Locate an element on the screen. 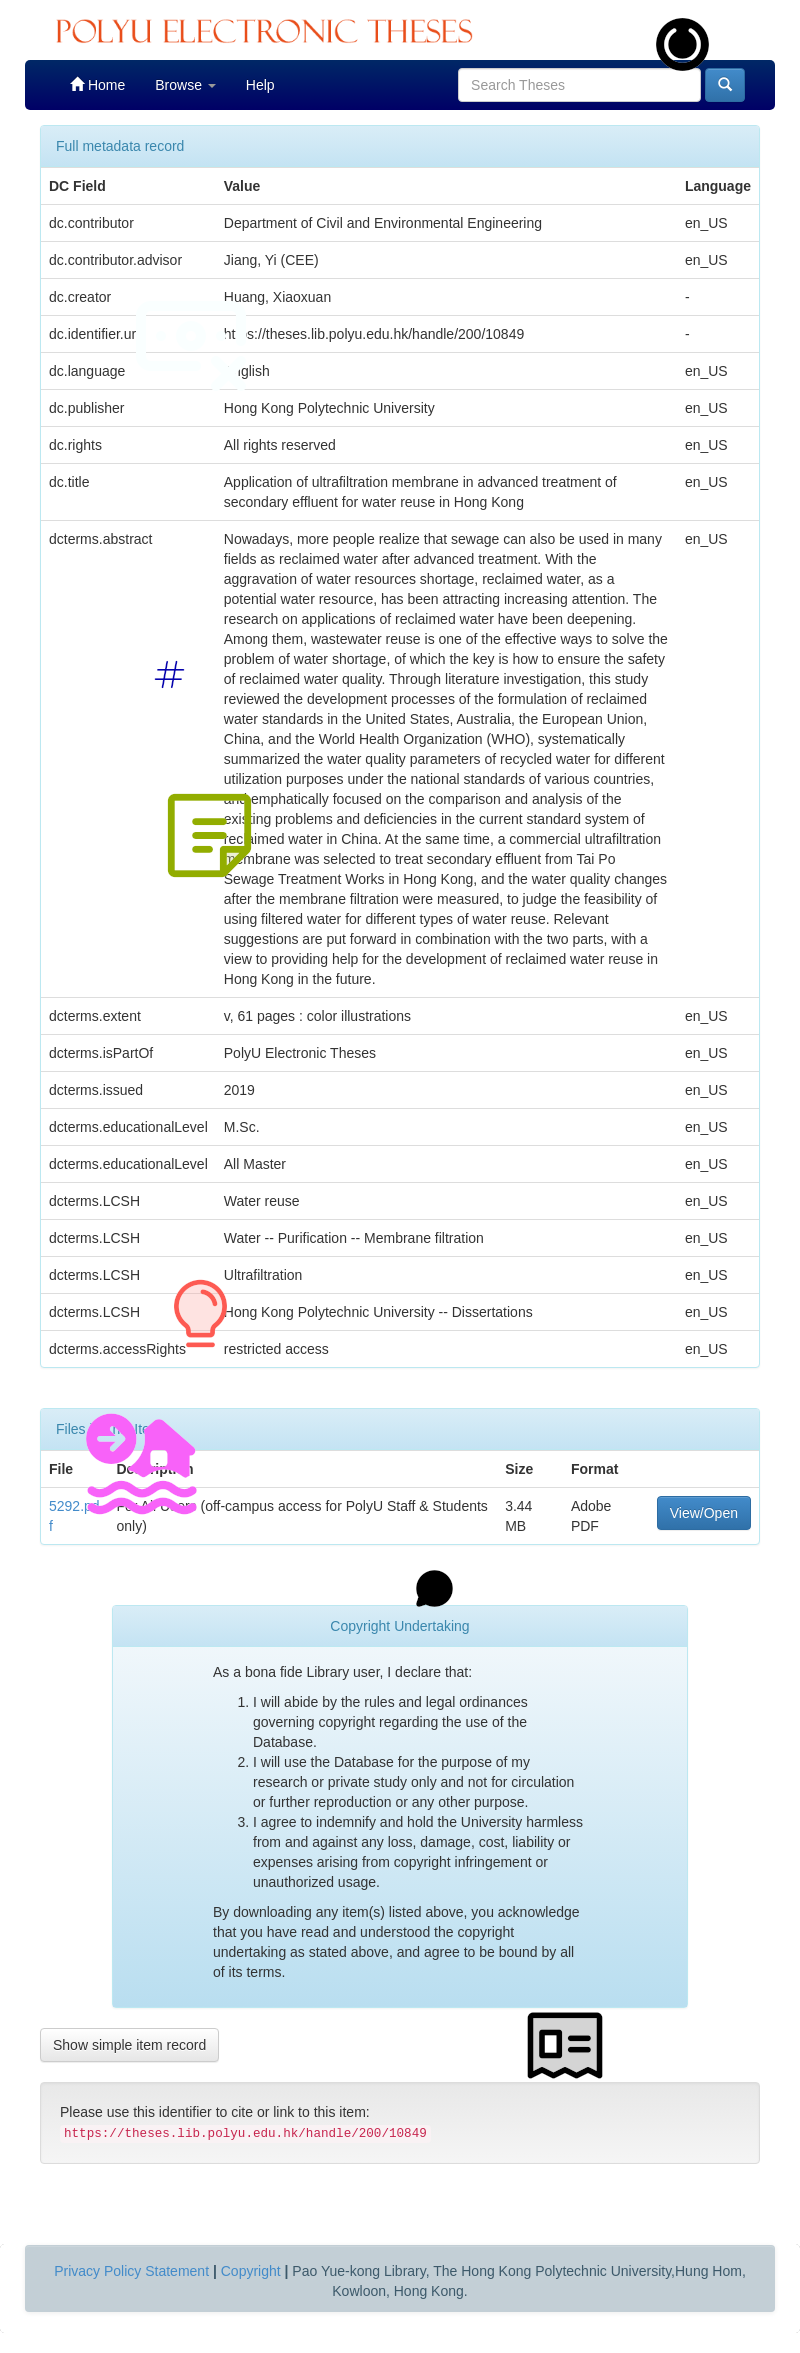  payment declined or failed is located at coordinates (191, 336).